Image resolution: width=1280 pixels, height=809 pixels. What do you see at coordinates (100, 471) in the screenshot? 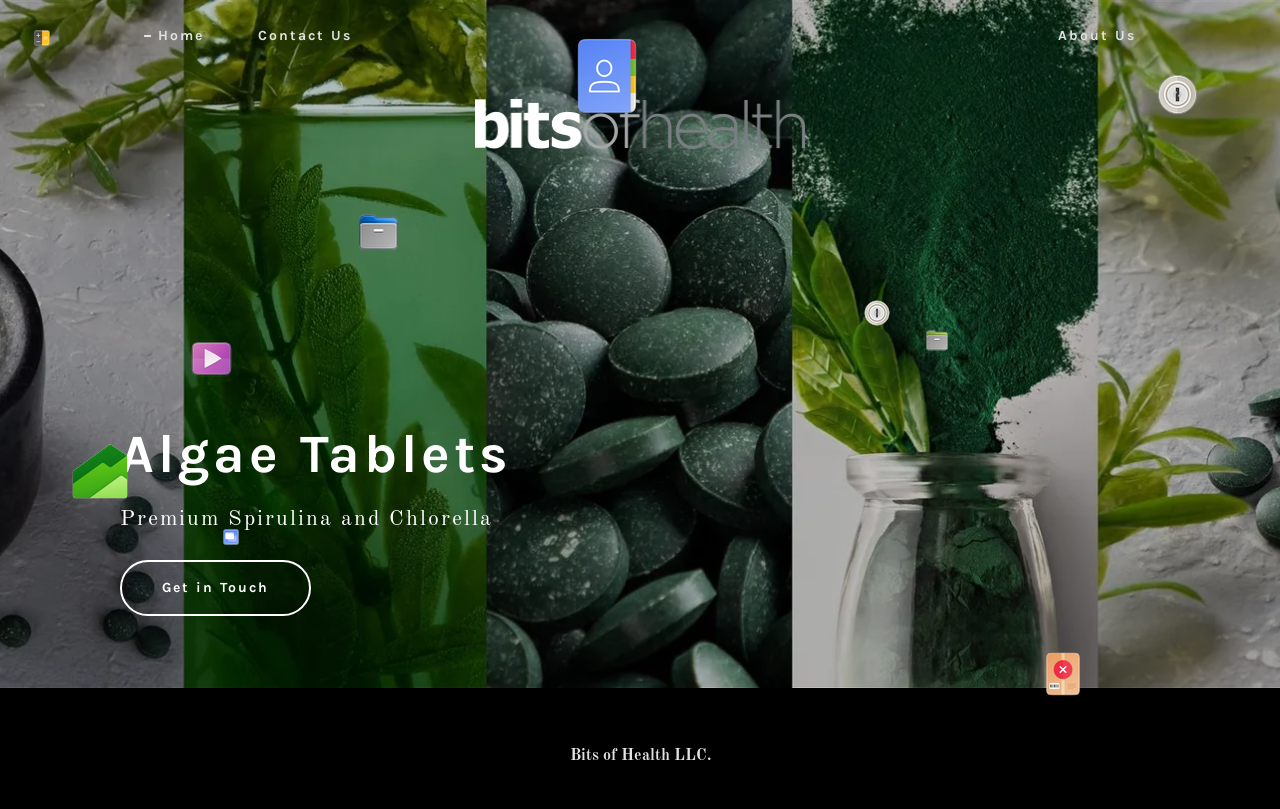
I see `open the finance app` at bounding box center [100, 471].